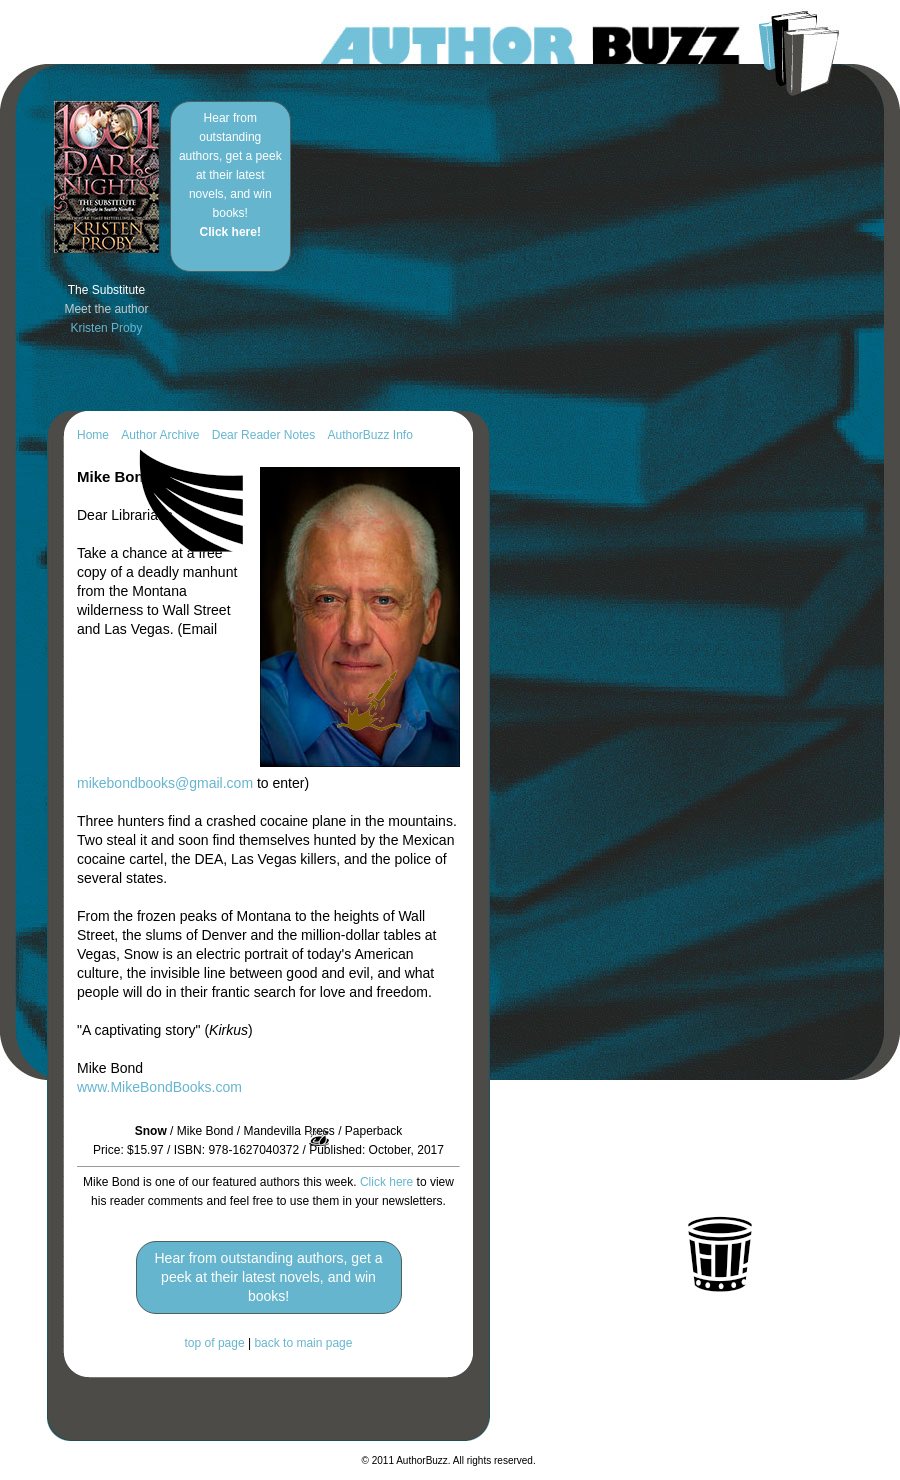 This screenshot has width=900, height=1480. I want to click on view roasted chicken recipe, so click(319, 1137).